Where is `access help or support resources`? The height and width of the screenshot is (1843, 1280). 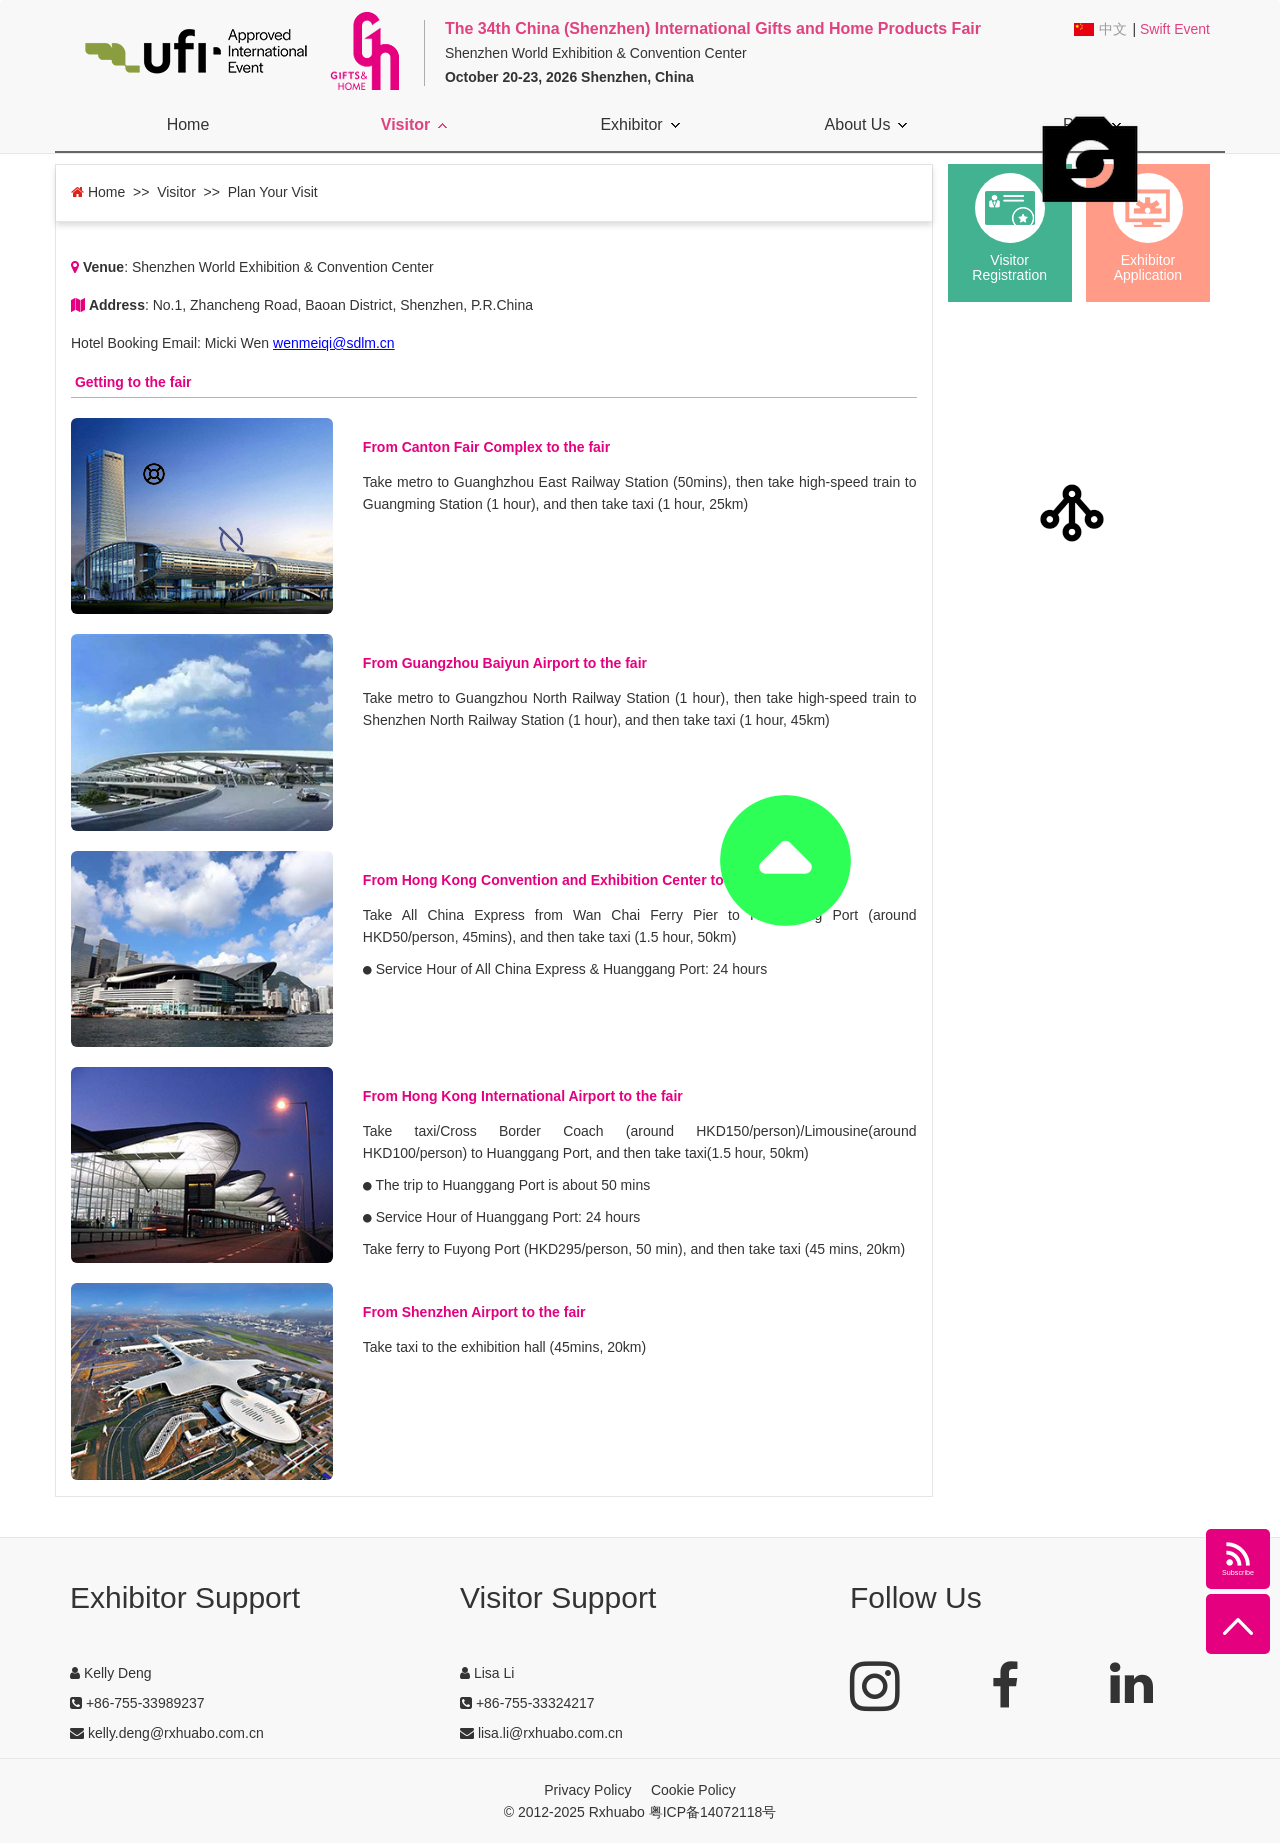 access help or support resources is located at coordinates (154, 474).